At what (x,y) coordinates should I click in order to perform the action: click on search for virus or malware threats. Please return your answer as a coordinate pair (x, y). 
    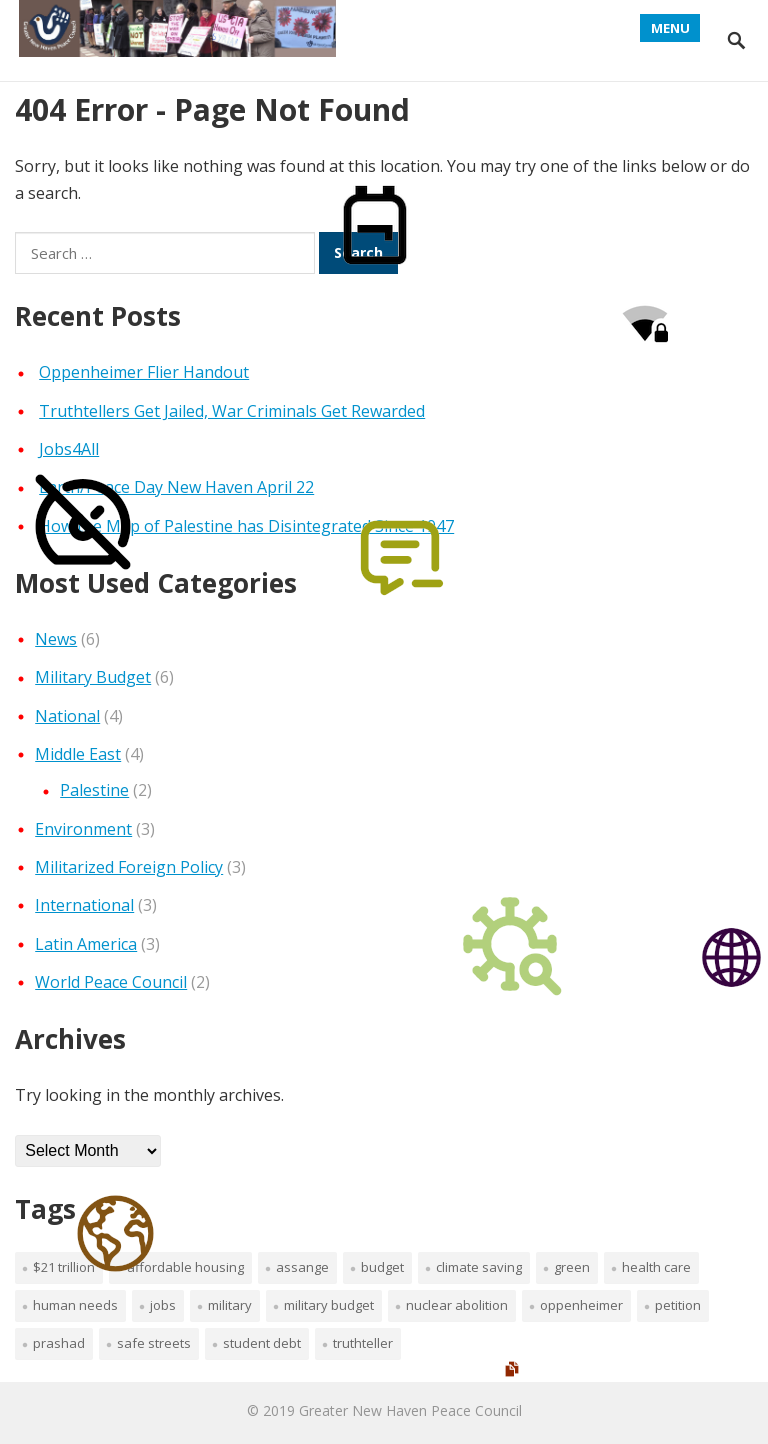
    Looking at the image, I should click on (510, 944).